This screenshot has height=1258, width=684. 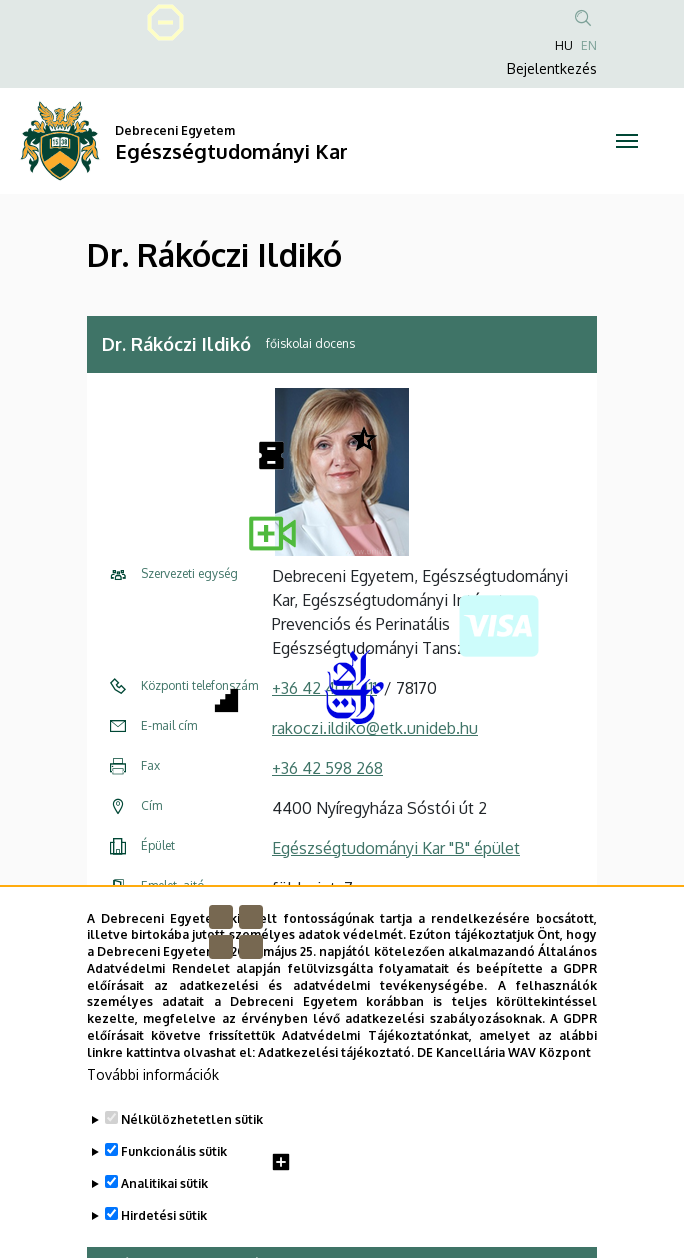 I want to click on access app grid or menu, so click(x=236, y=932).